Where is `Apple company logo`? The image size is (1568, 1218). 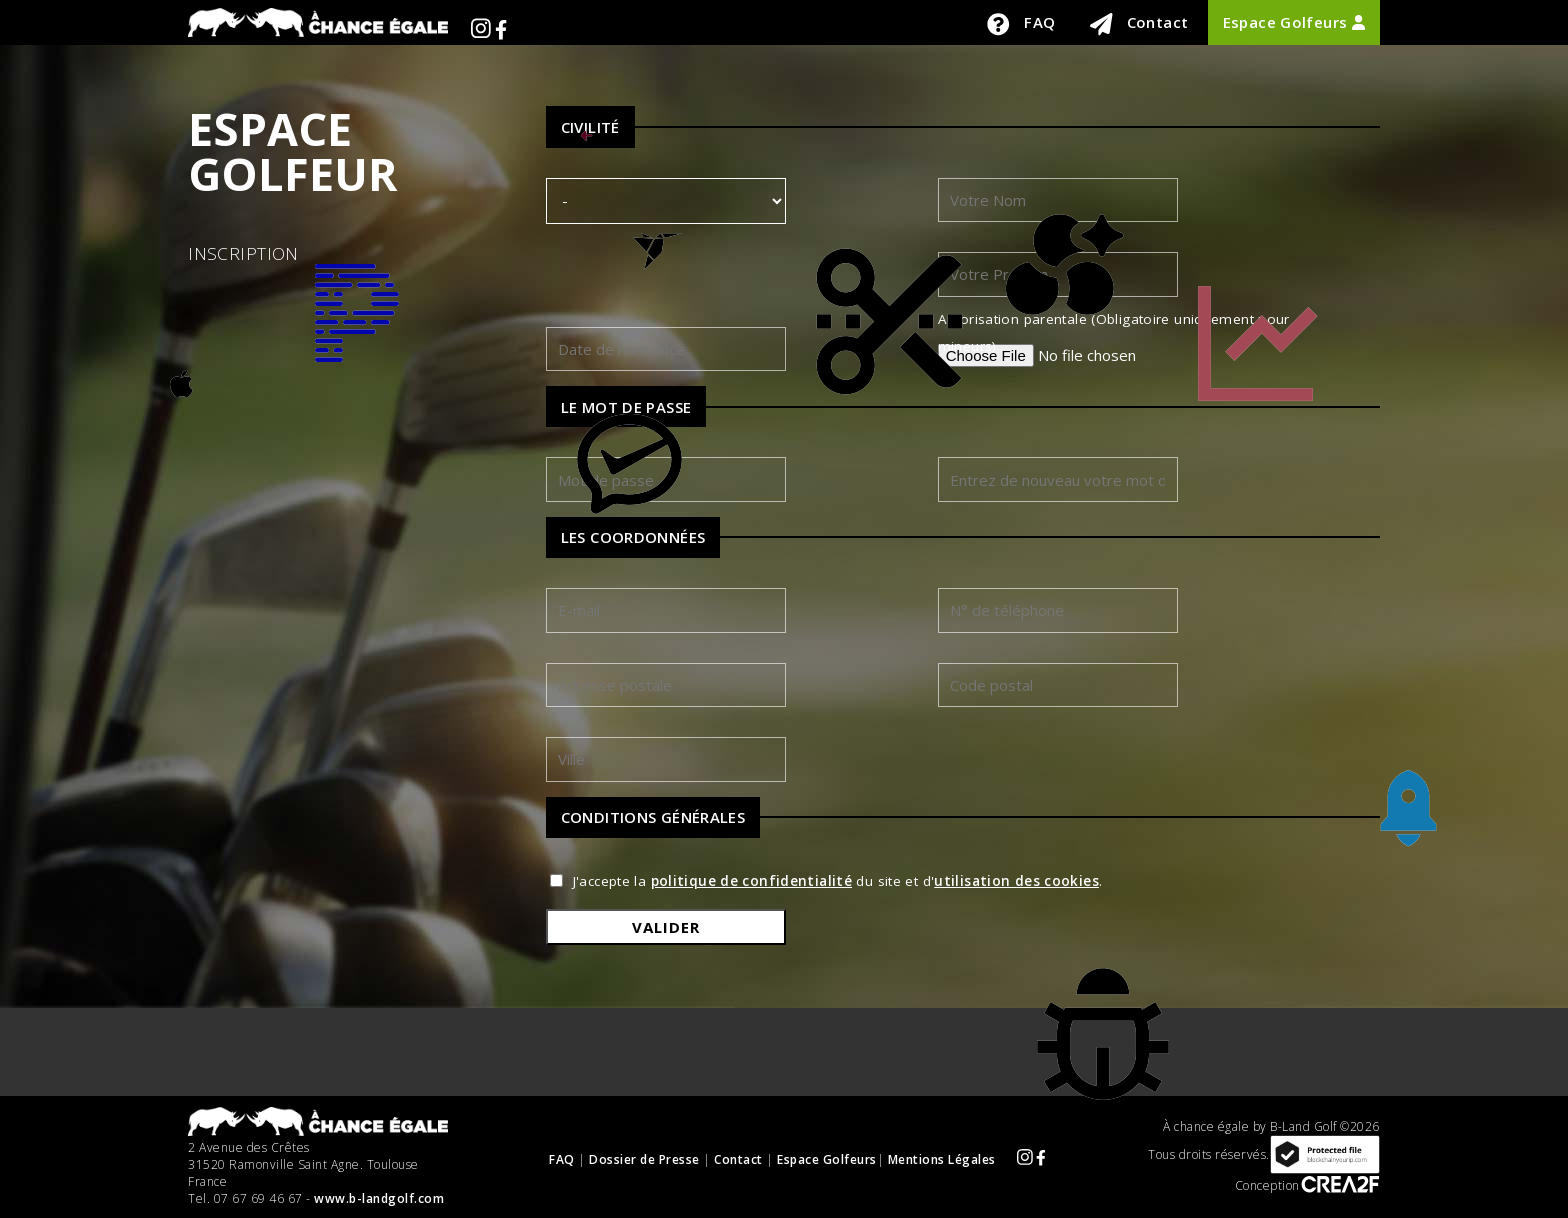
Apple company logo is located at coordinates (181, 383).